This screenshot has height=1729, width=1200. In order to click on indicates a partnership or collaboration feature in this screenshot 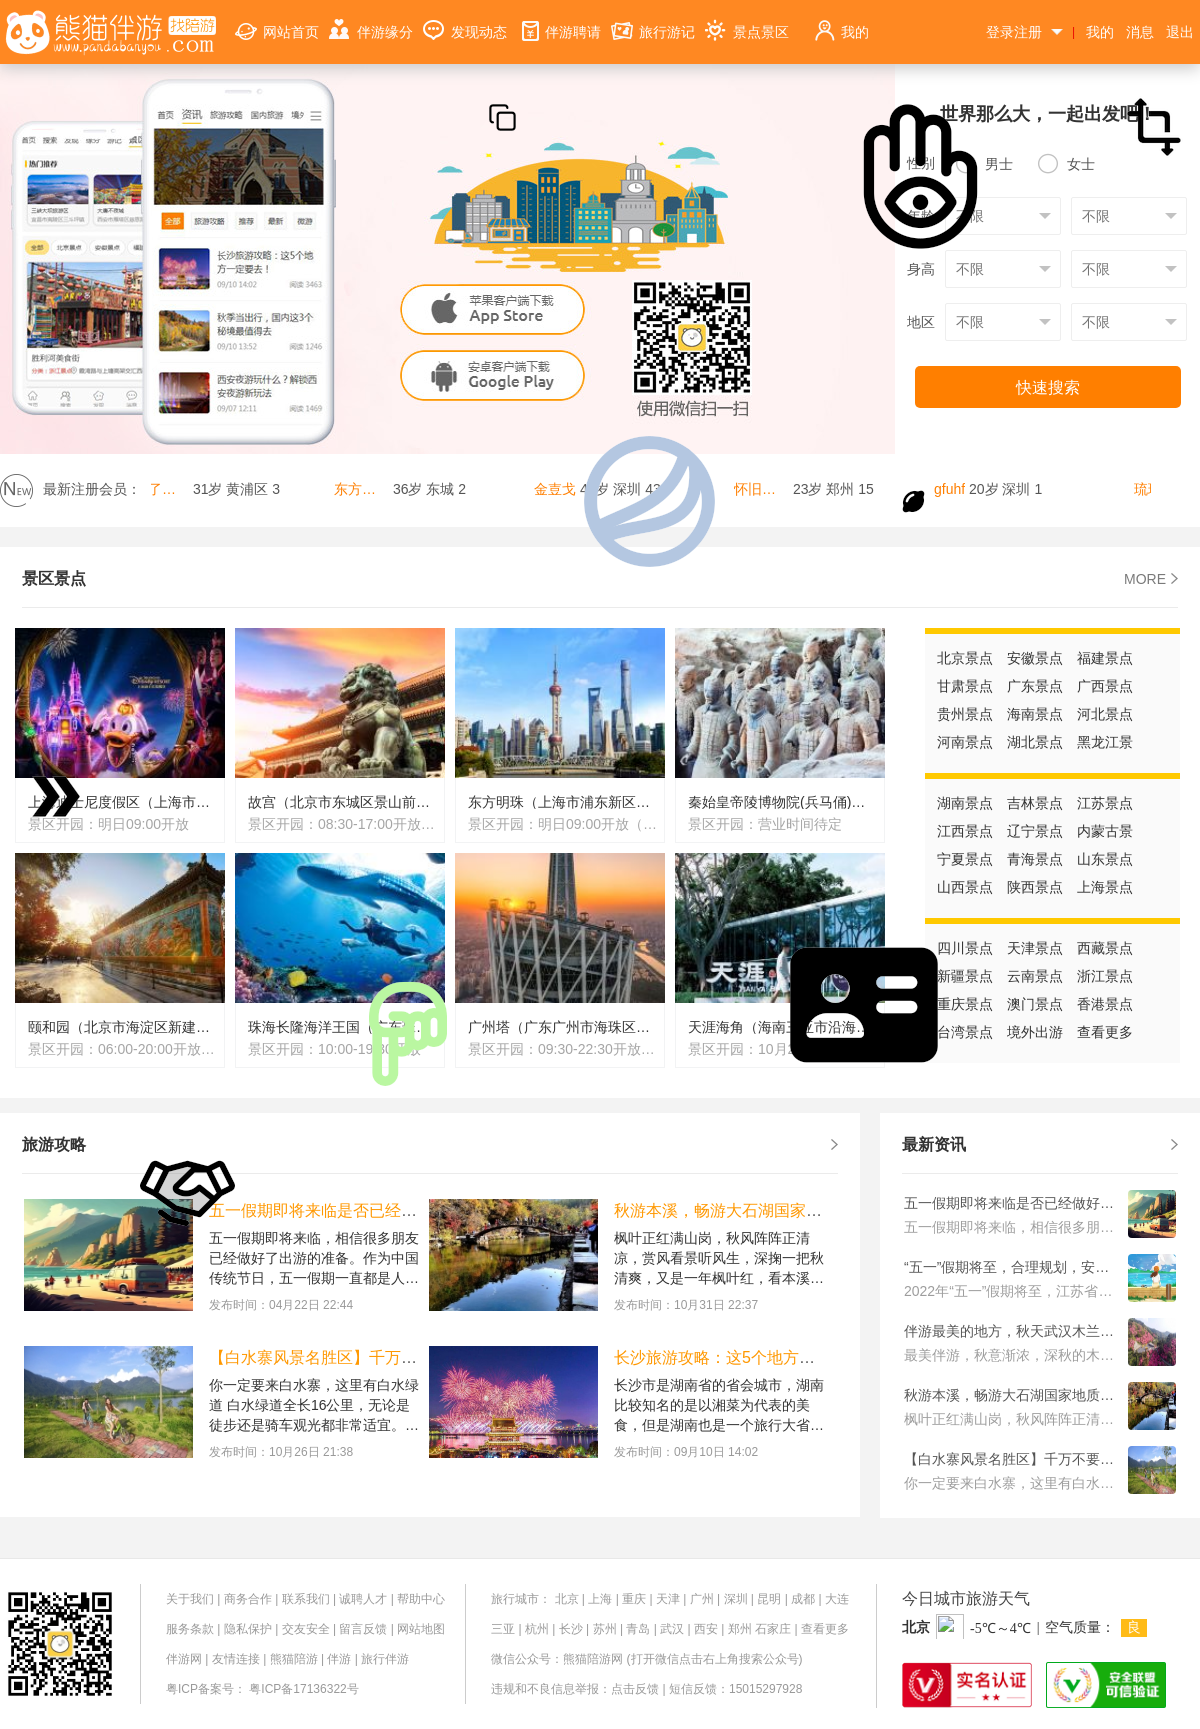, I will do `click(187, 1190)`.